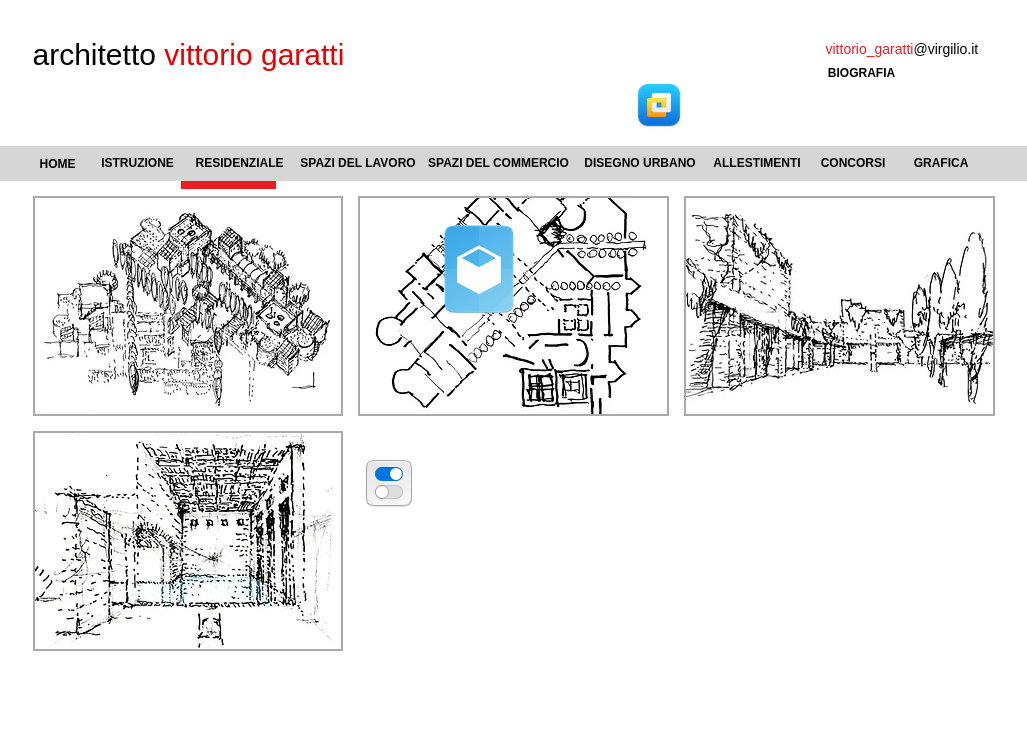 Image resolution: width=1027 pixels, height=738 pixels. What do you see at coordinates (659, 105) in the screenshot?
I see `open vmware workstation` at bounding box center [659, 105].